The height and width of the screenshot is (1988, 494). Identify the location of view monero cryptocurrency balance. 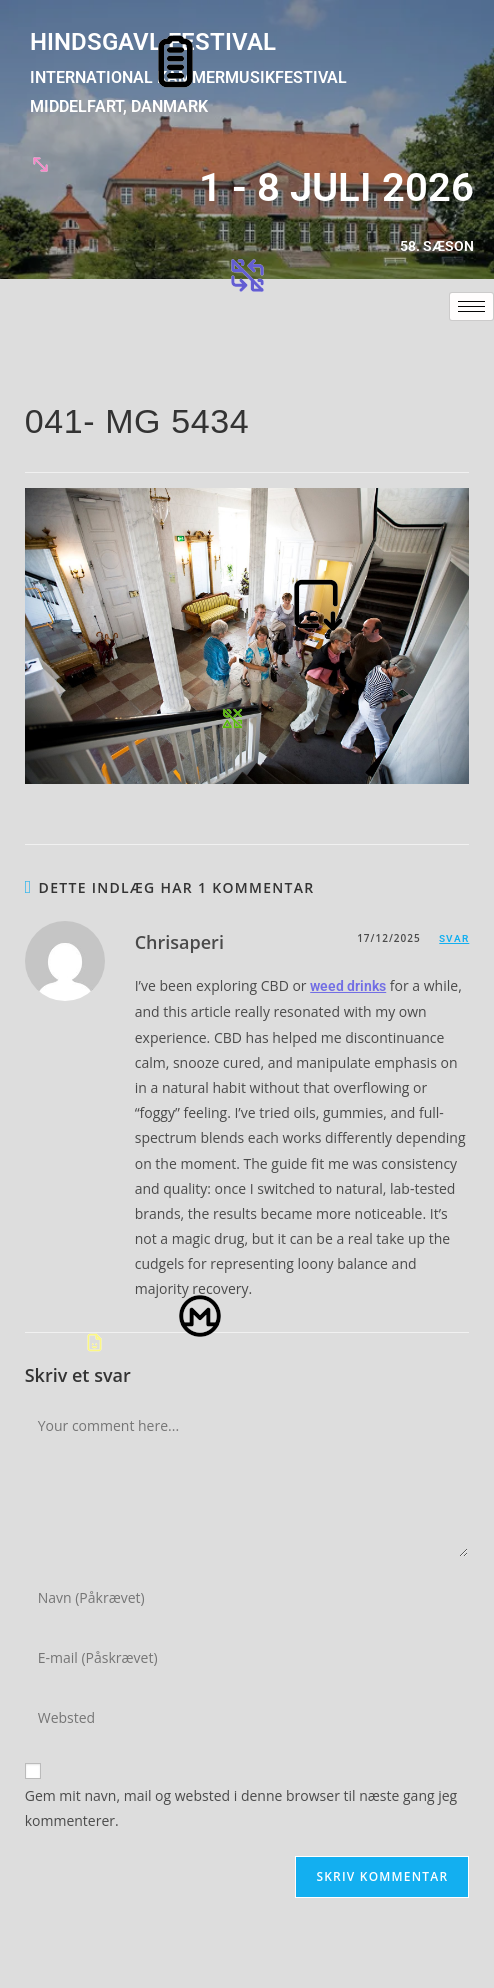
(200, 1316).